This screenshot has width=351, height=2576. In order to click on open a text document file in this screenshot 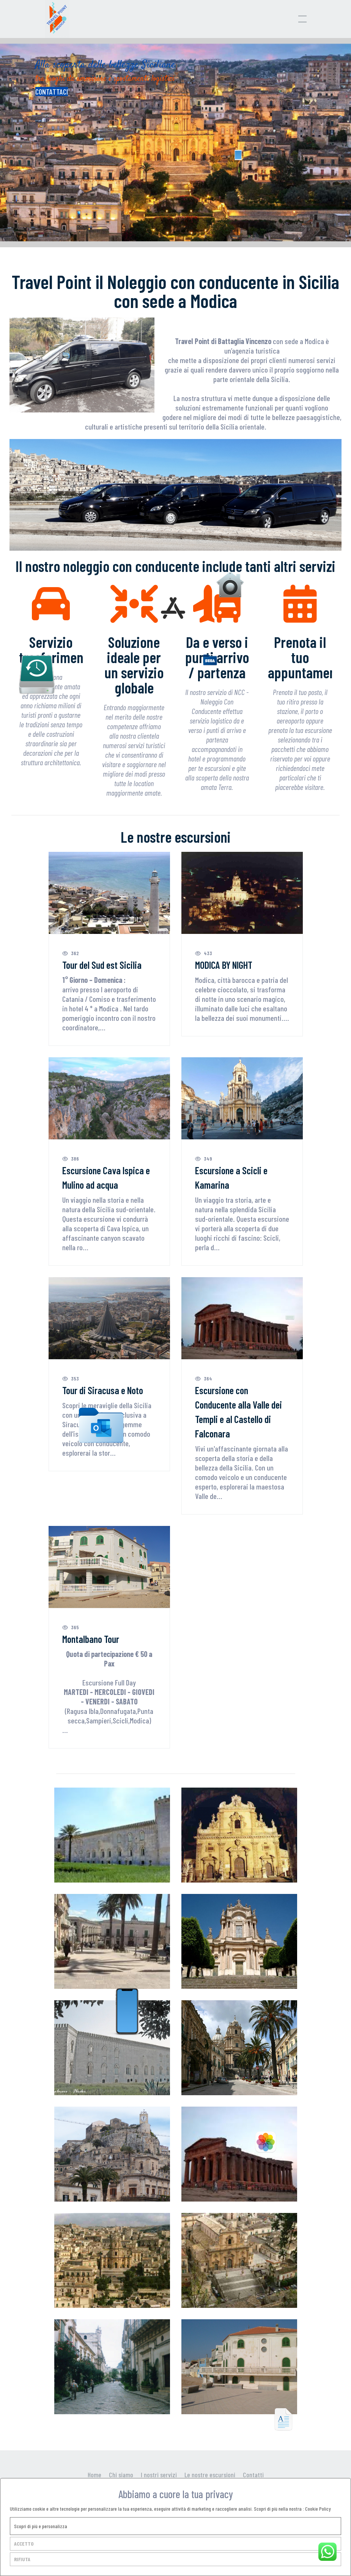, I will do `click(283, 2419)`.